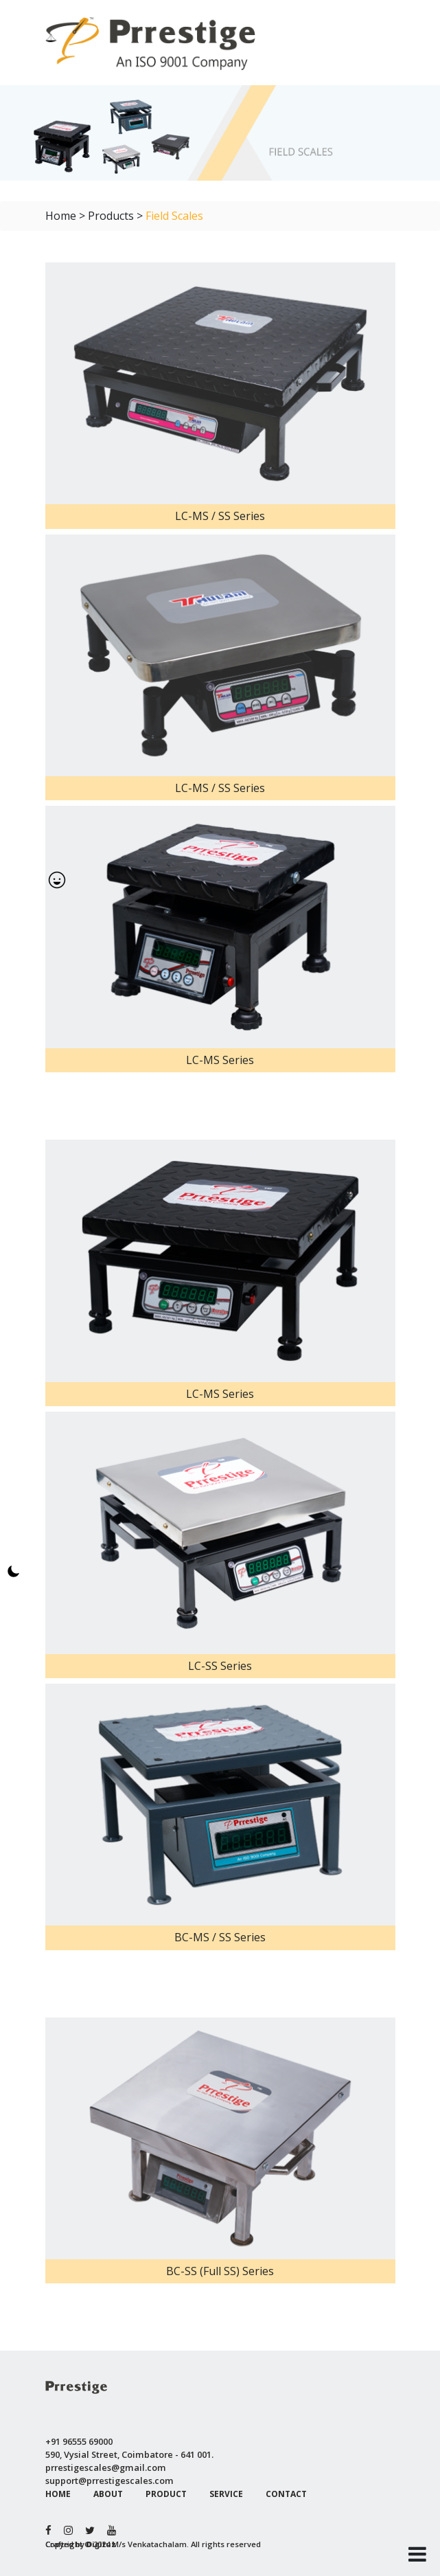  Describe the element at coordinates (13, 1571) in the screenshot. I see `toggle dark mode` at that location.